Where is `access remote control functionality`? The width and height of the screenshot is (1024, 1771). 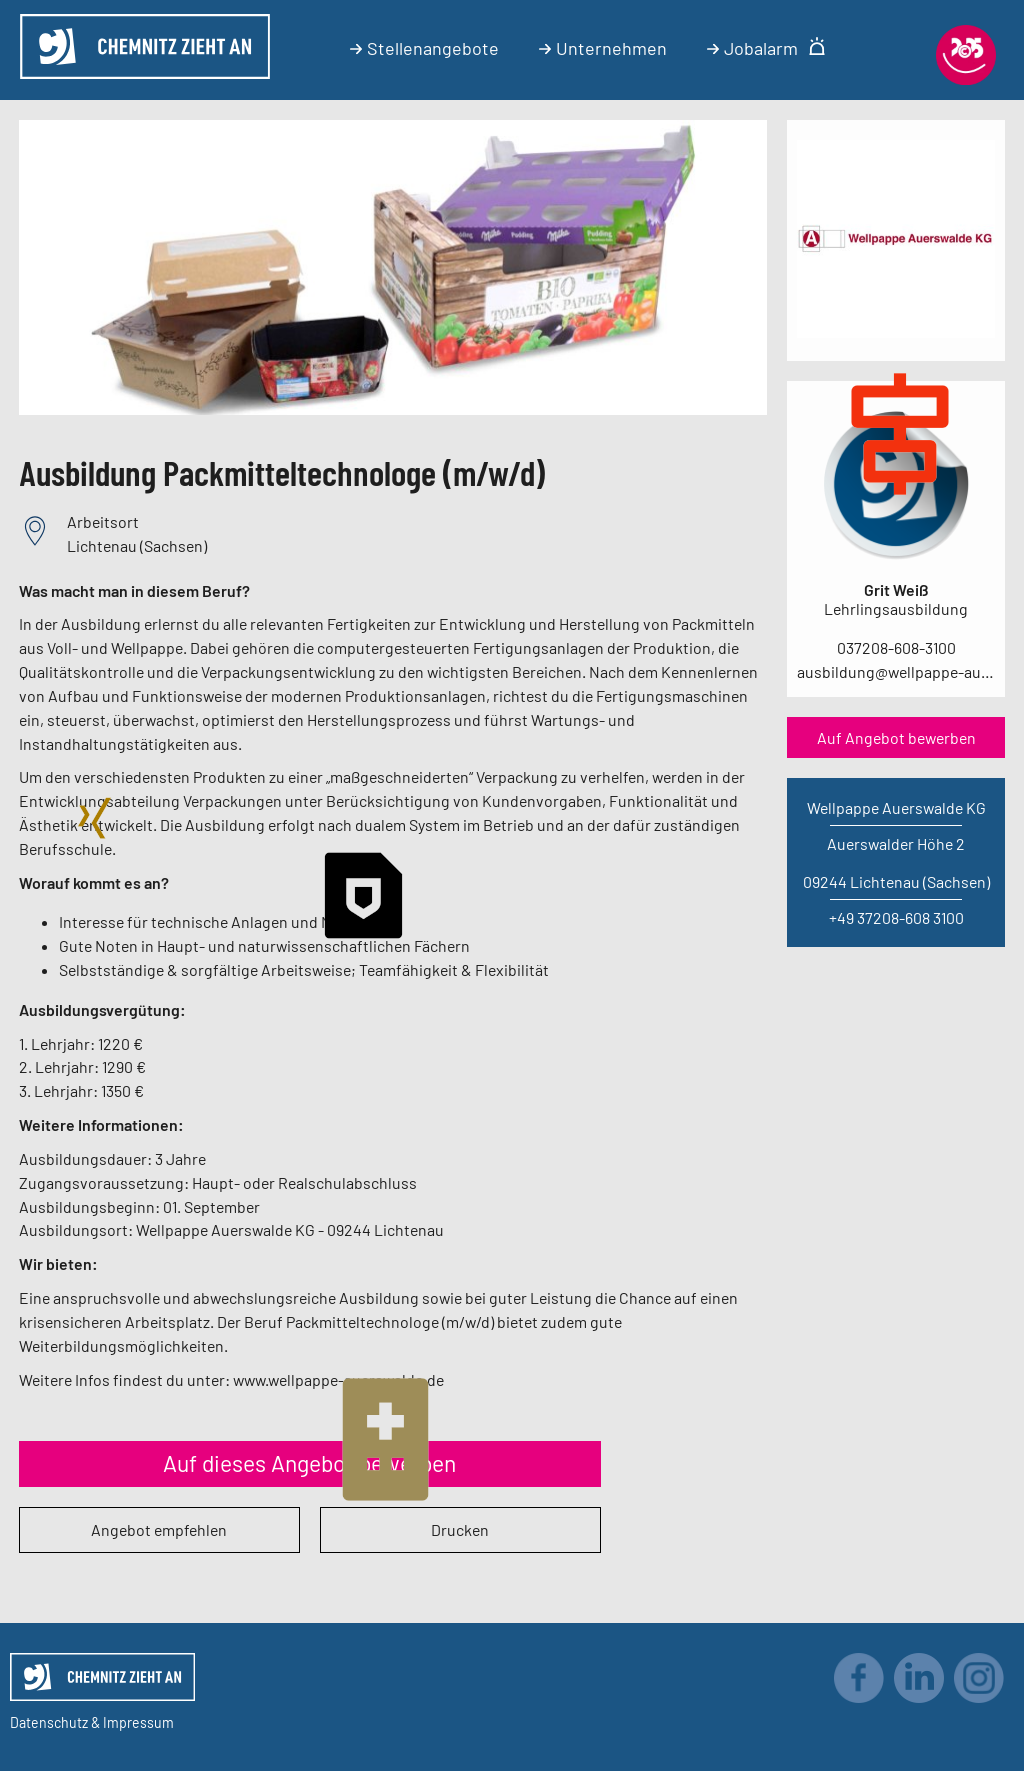
access remote control functionality is located at coordinates (385, 1439).